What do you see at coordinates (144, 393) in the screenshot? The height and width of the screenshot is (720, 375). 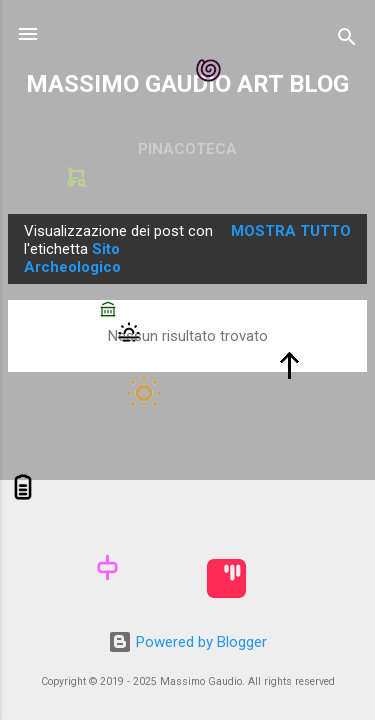 I see `decrease screen brightness` at bounding box center [144, 393].